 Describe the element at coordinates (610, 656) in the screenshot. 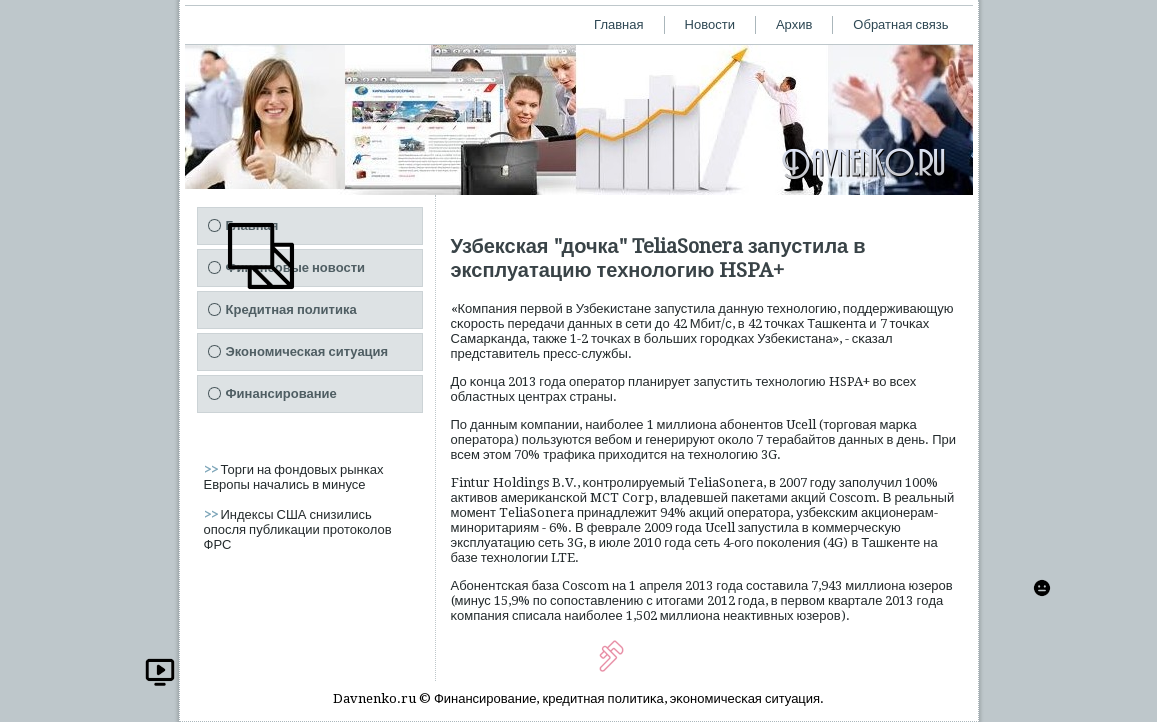

I see `access tools or settings` at that location.